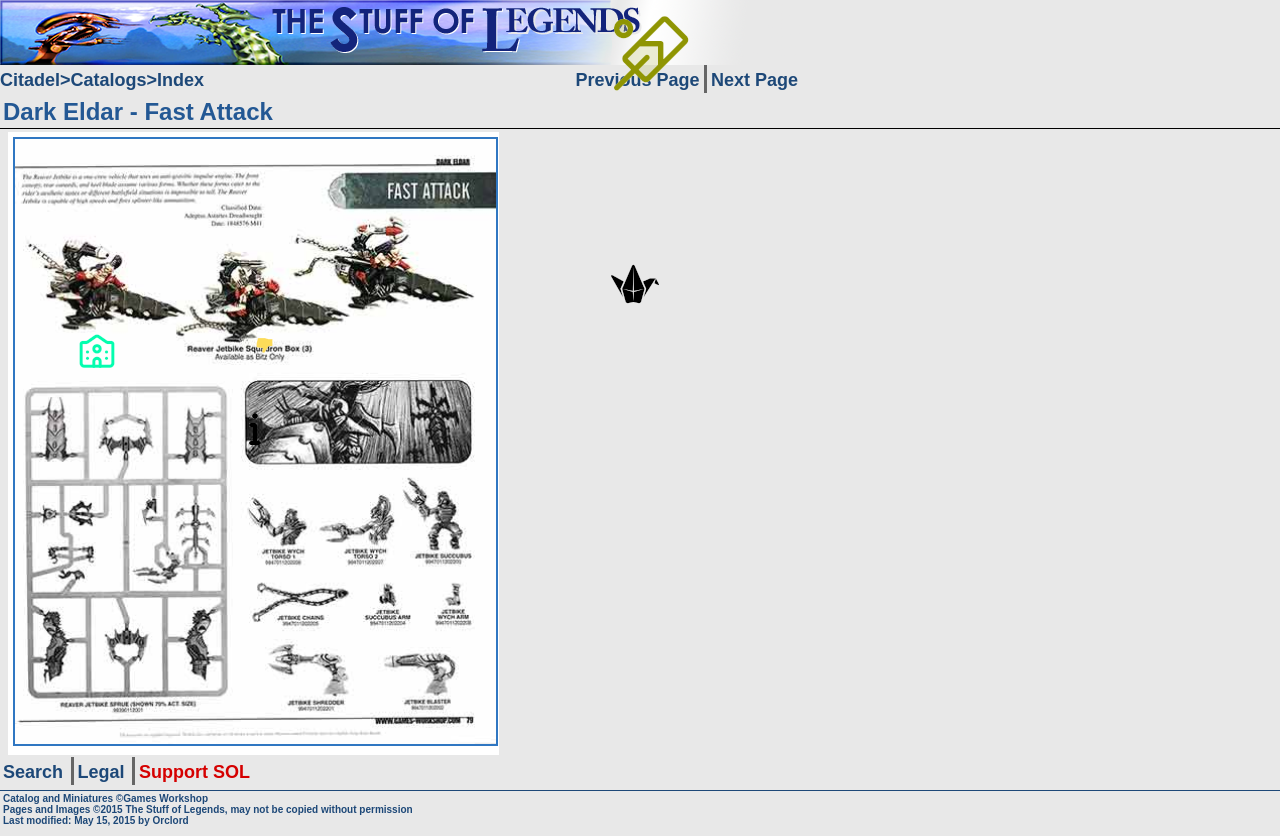 The width and height of the screenshot is (1280, 836). I want to click on view more information about this item, so click(255, 429).